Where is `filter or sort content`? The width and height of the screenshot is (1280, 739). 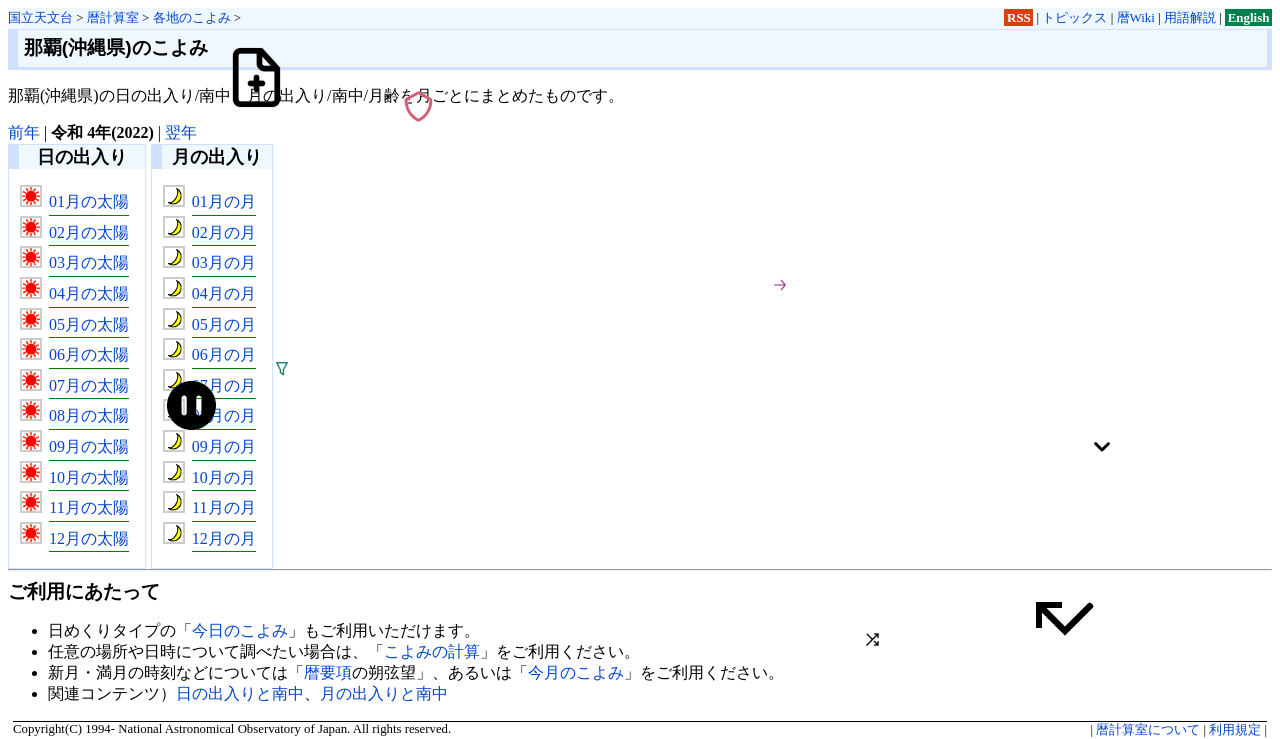
filter or sort content is located at coordinates (282, 368).